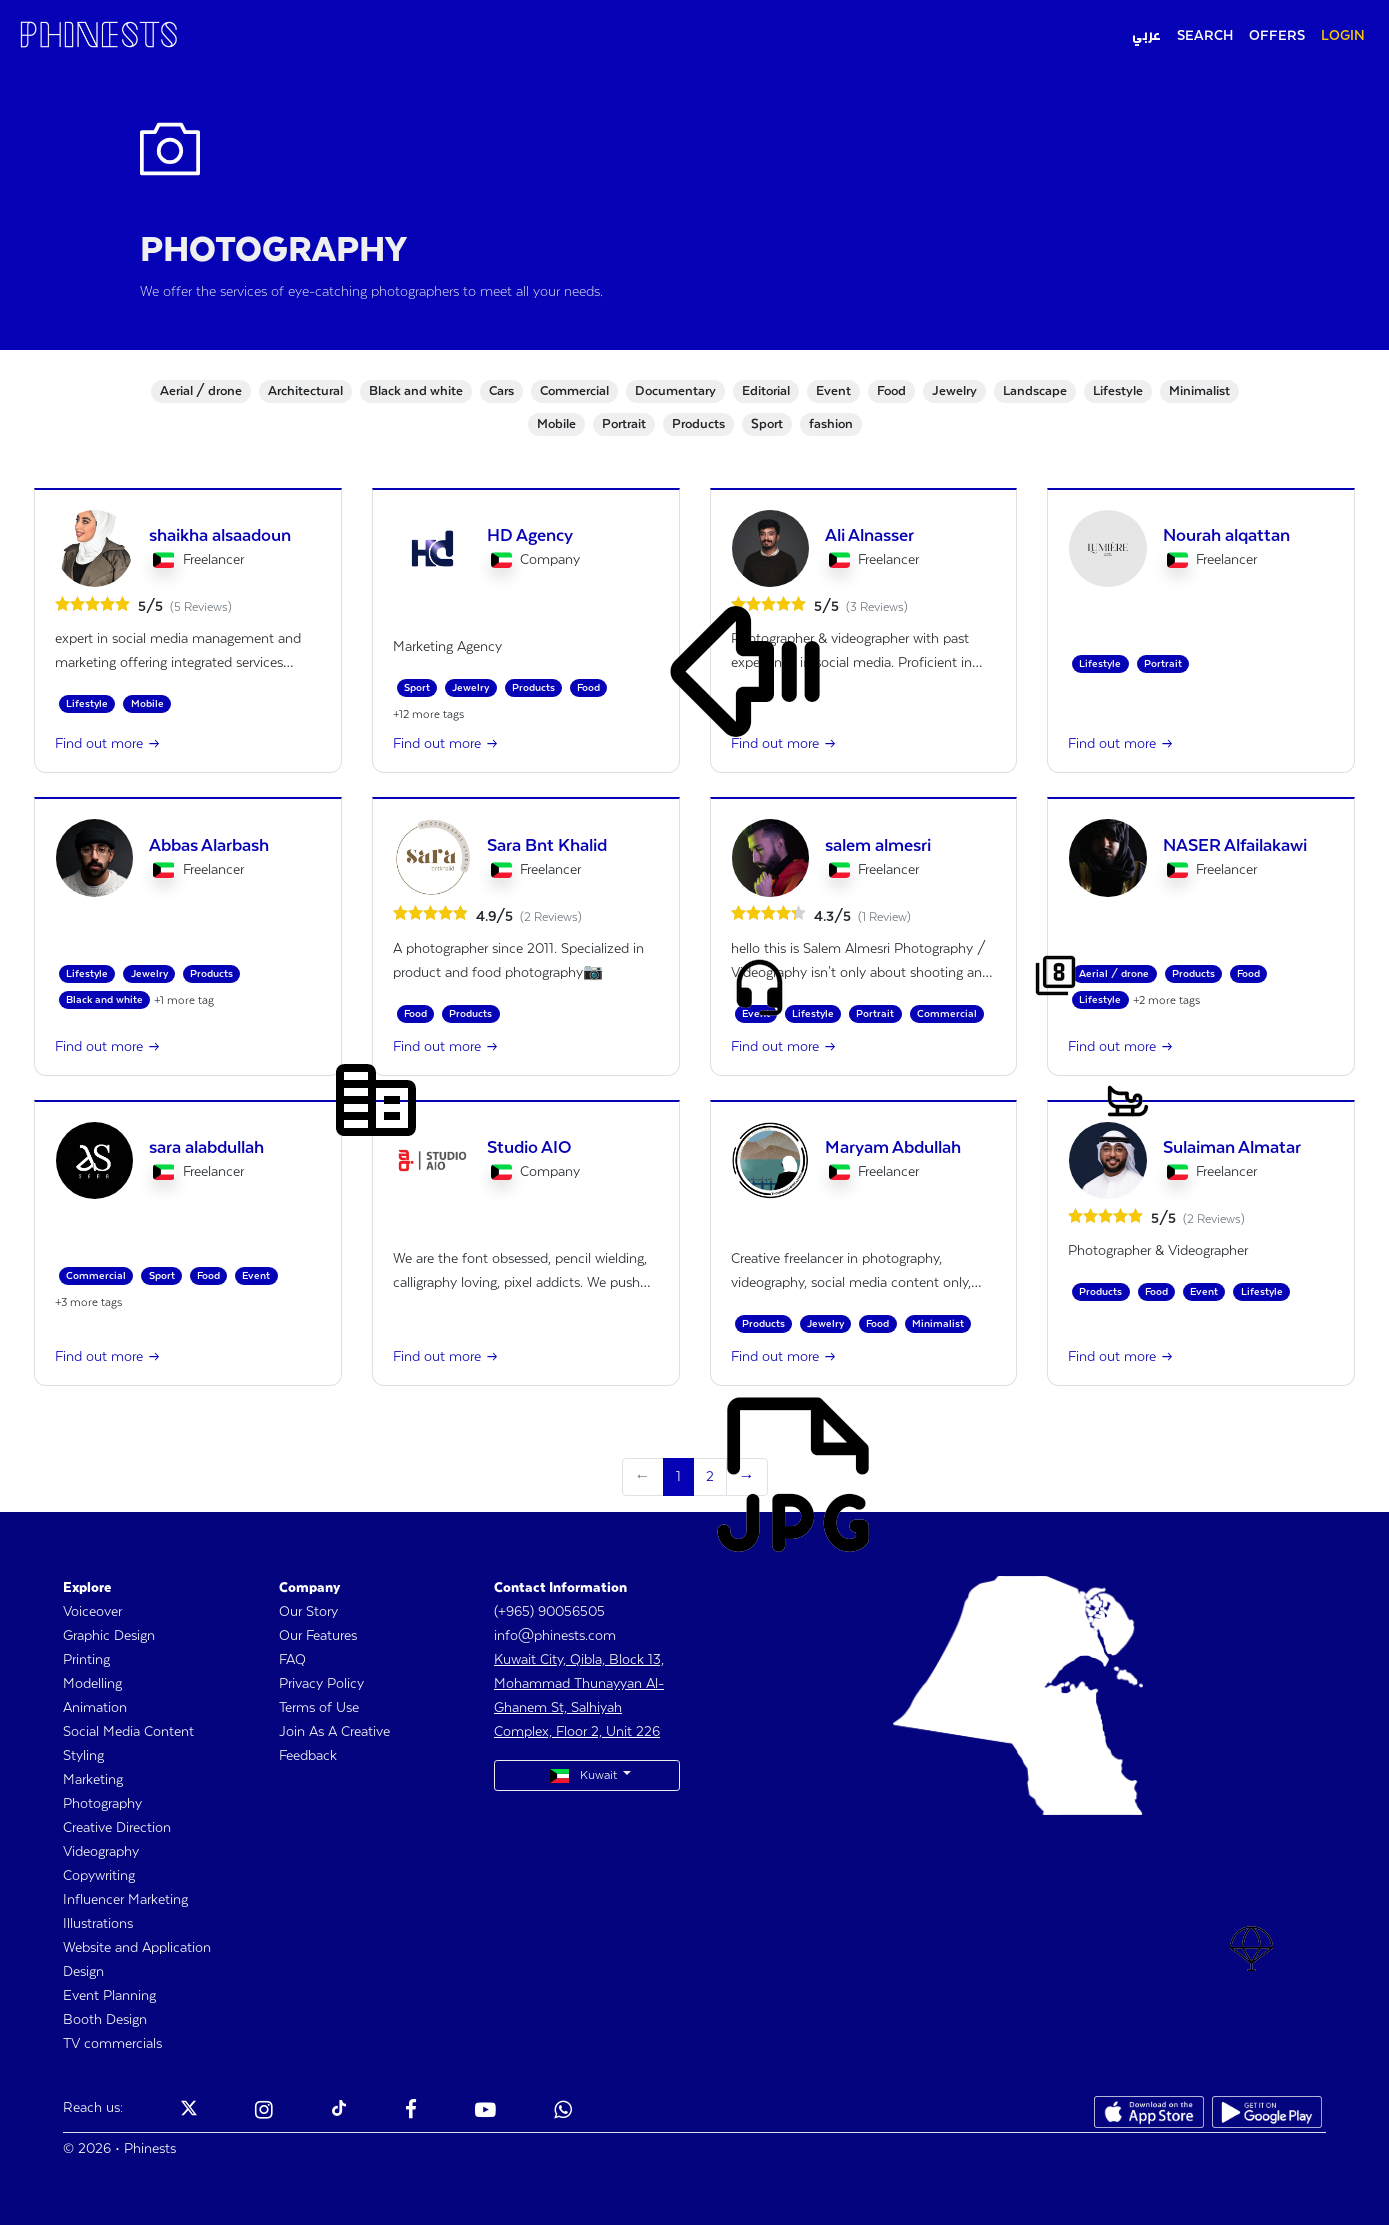  I want to click on indicates 8 images in a stack or gallery, so click(1055, 975).